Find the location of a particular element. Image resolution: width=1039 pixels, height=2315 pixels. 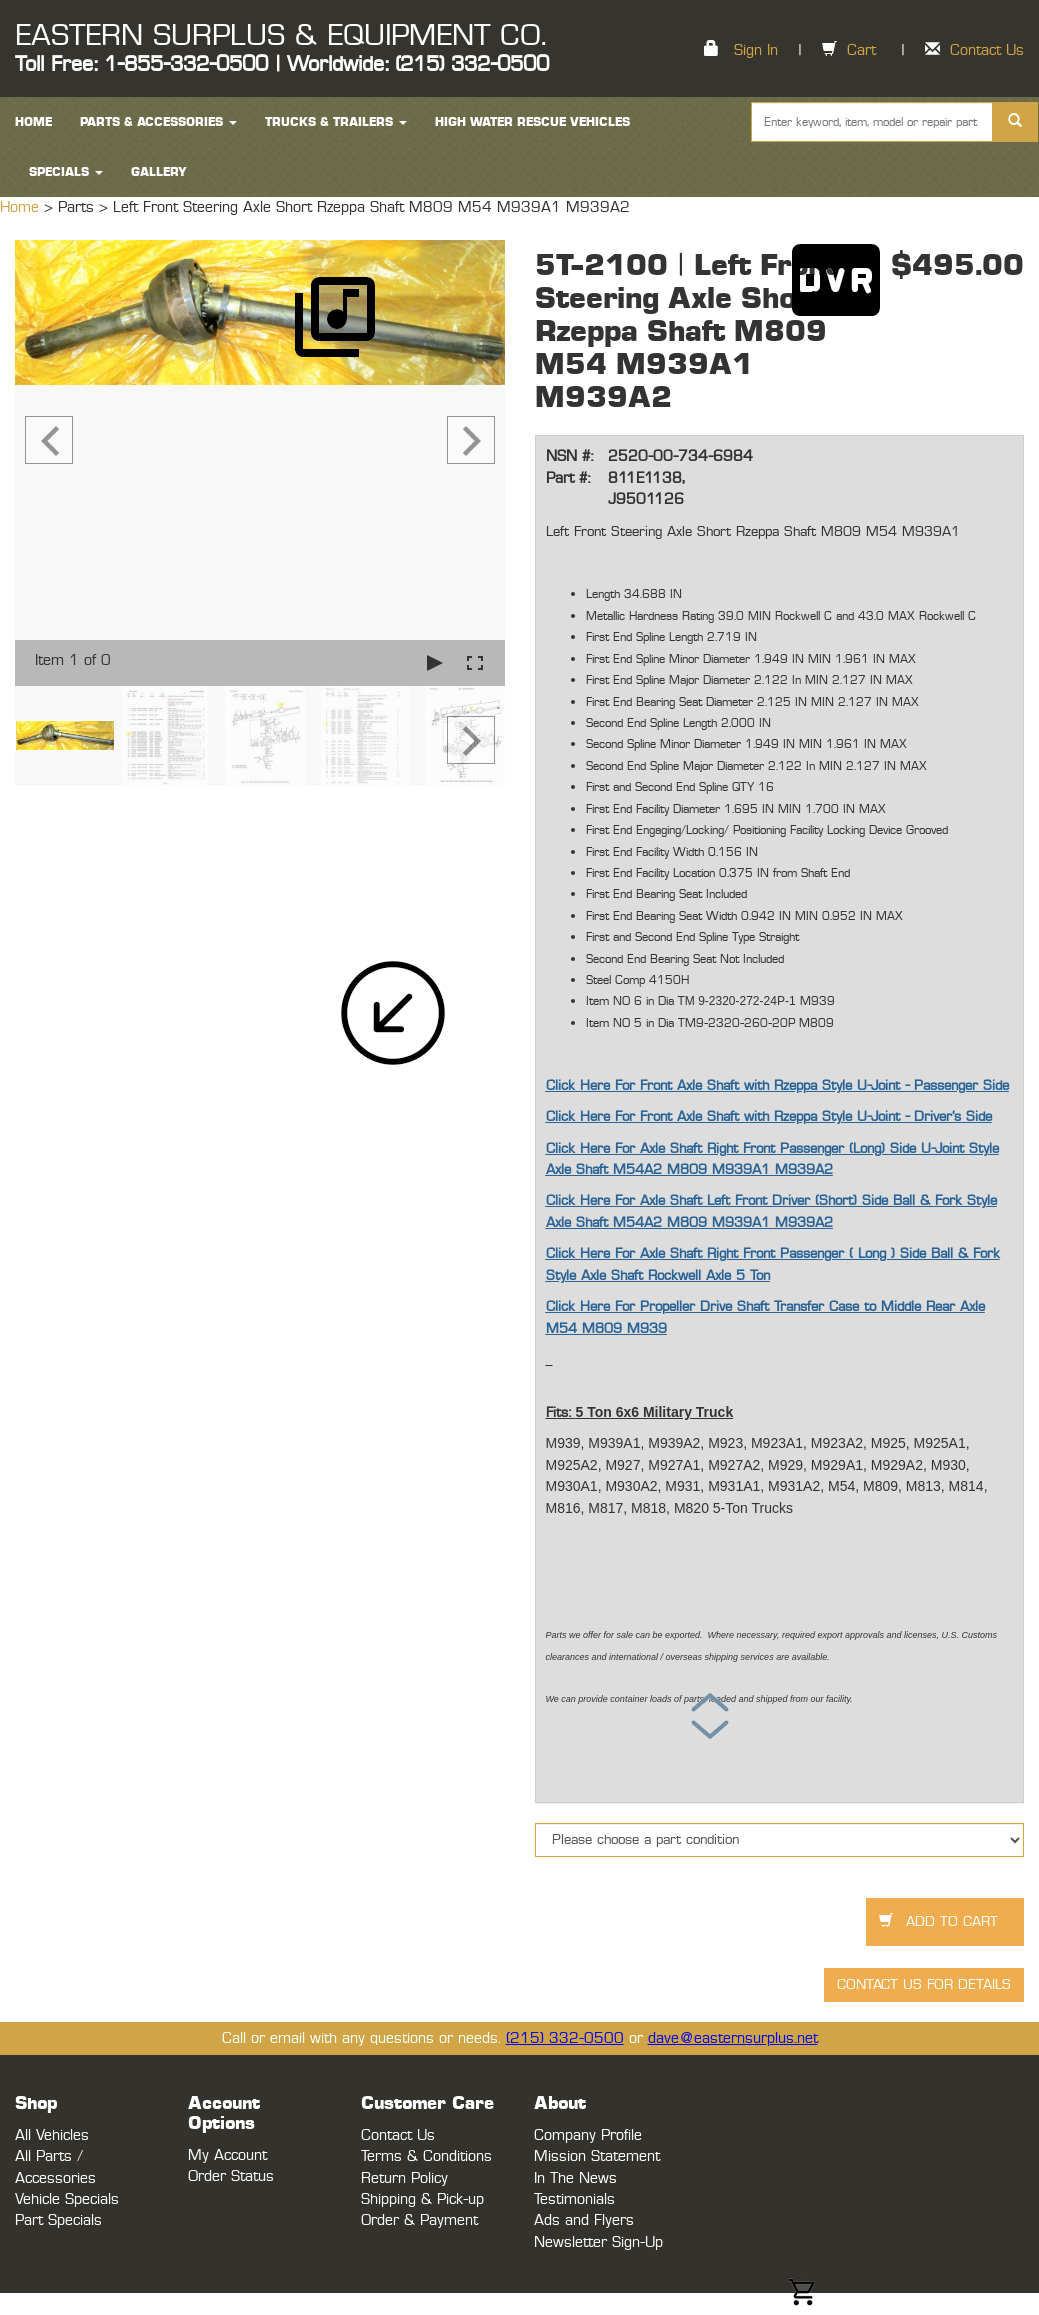

navigate to previous or lower-left content is located at coordinates (393, 1013).